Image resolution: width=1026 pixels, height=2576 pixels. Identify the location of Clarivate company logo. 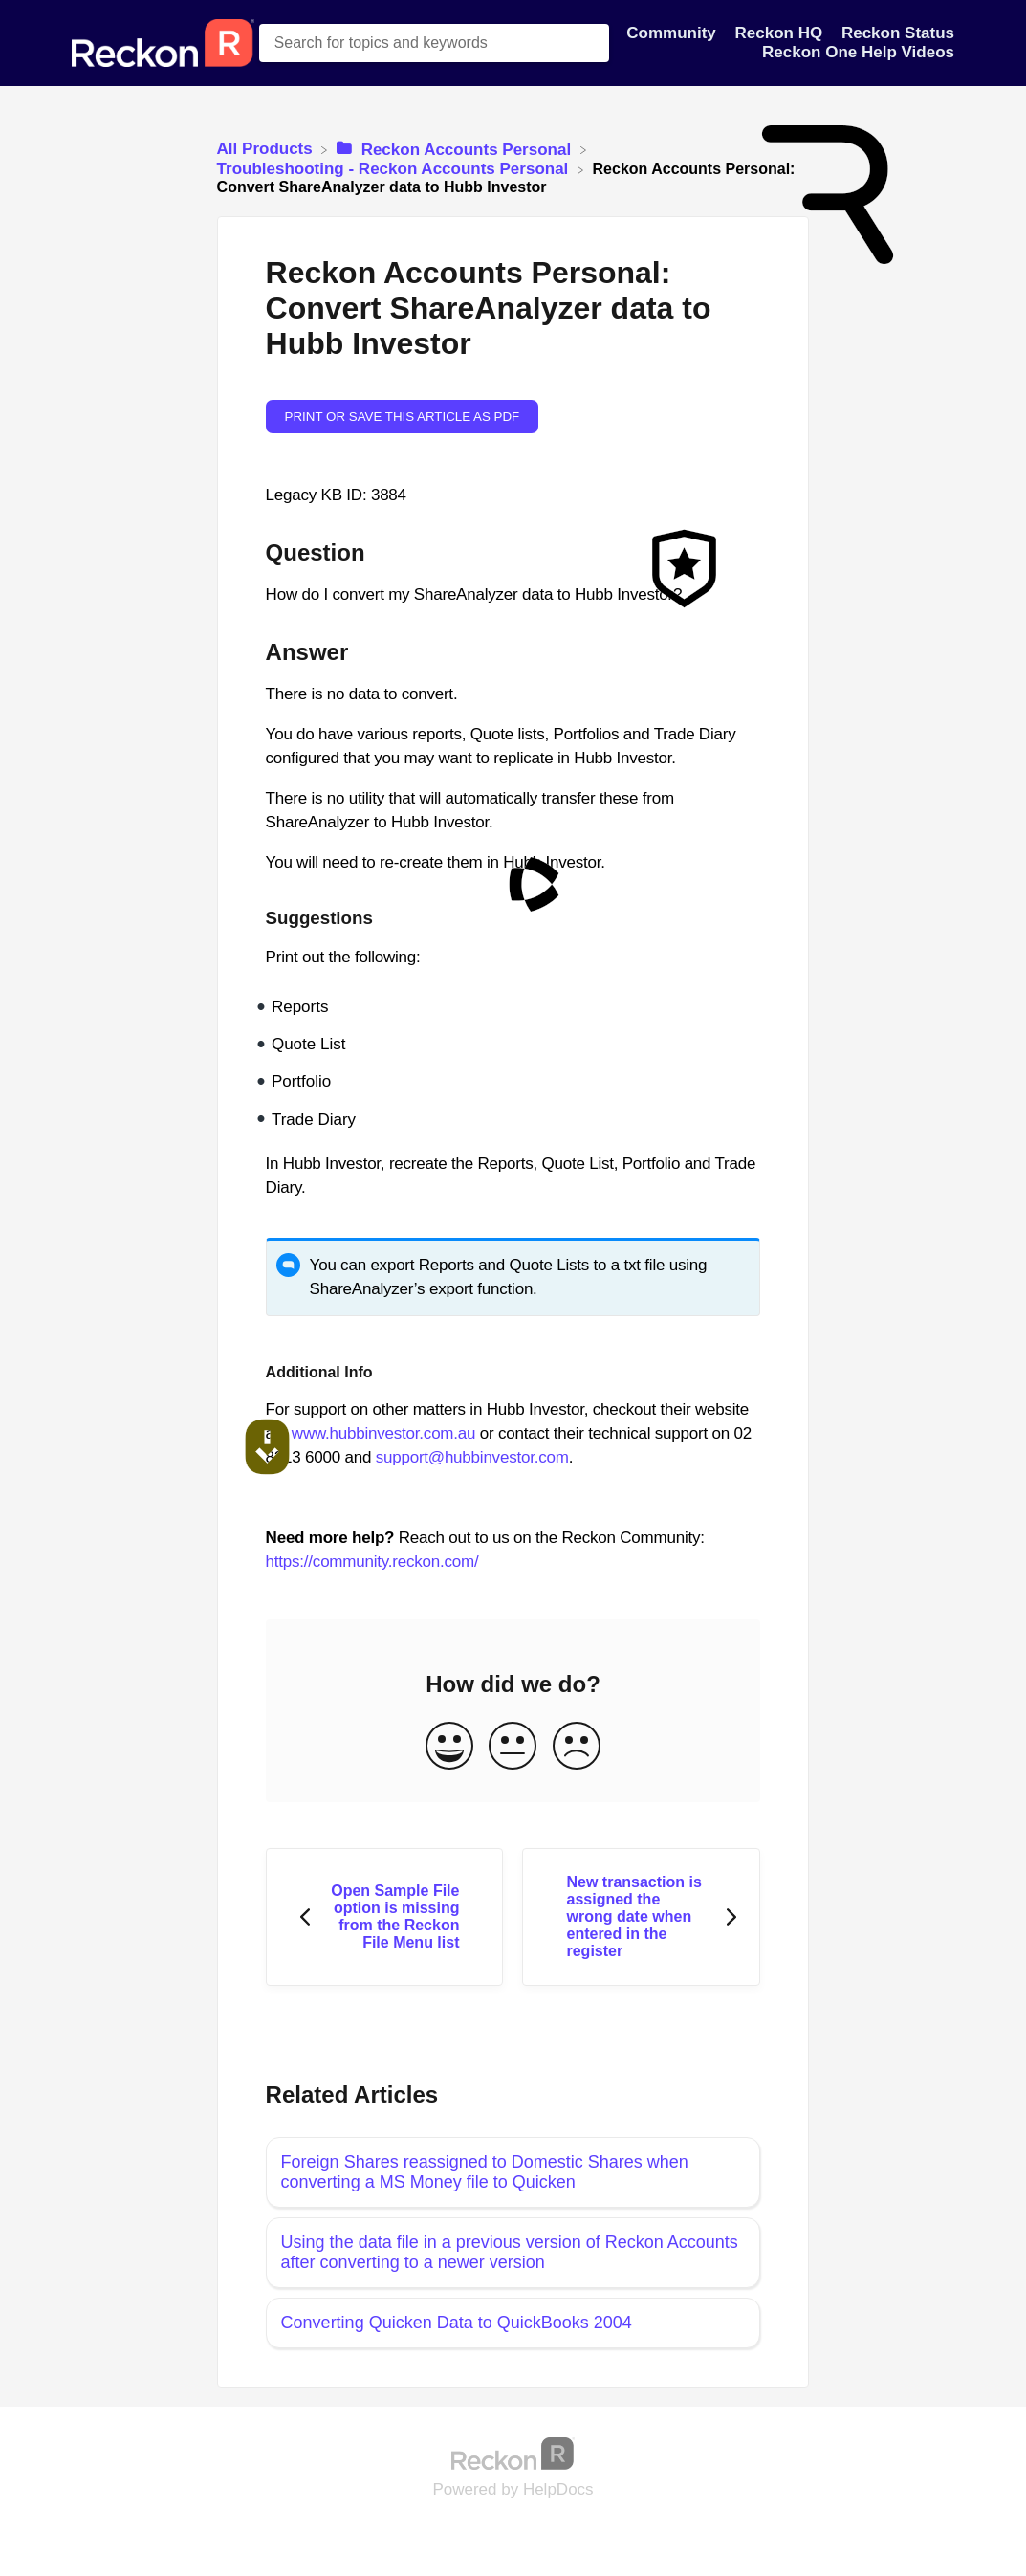
(534, 884).